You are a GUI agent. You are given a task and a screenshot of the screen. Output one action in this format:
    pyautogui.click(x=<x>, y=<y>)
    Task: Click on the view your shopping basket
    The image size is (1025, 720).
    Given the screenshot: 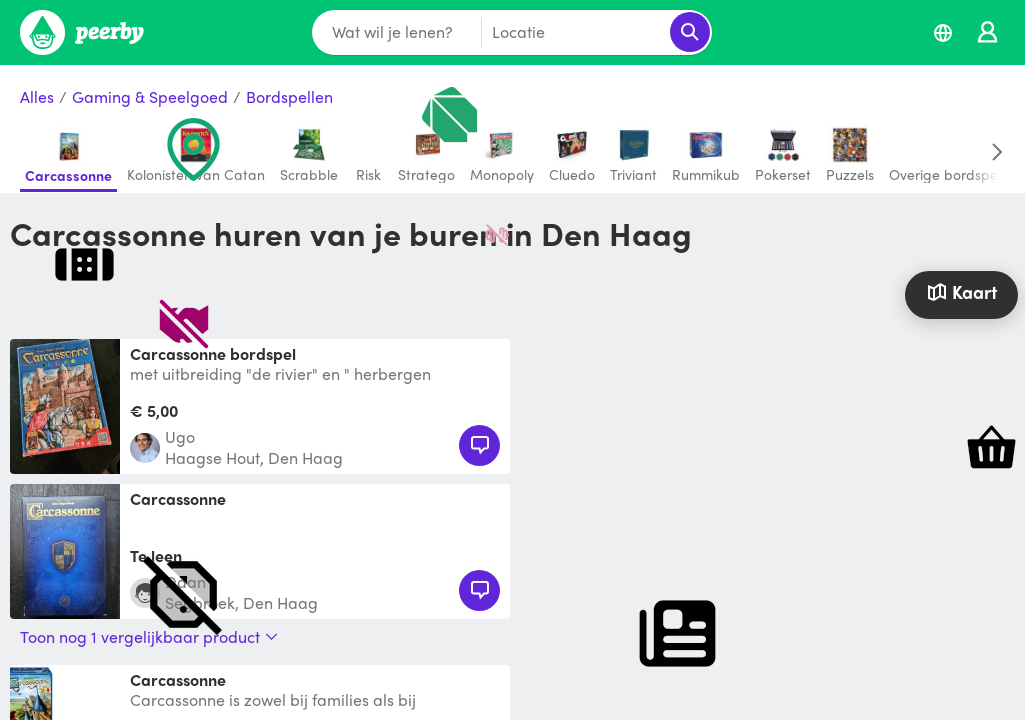 What is the action you would take?
    pyautogui.click(x=991, y=449)
    